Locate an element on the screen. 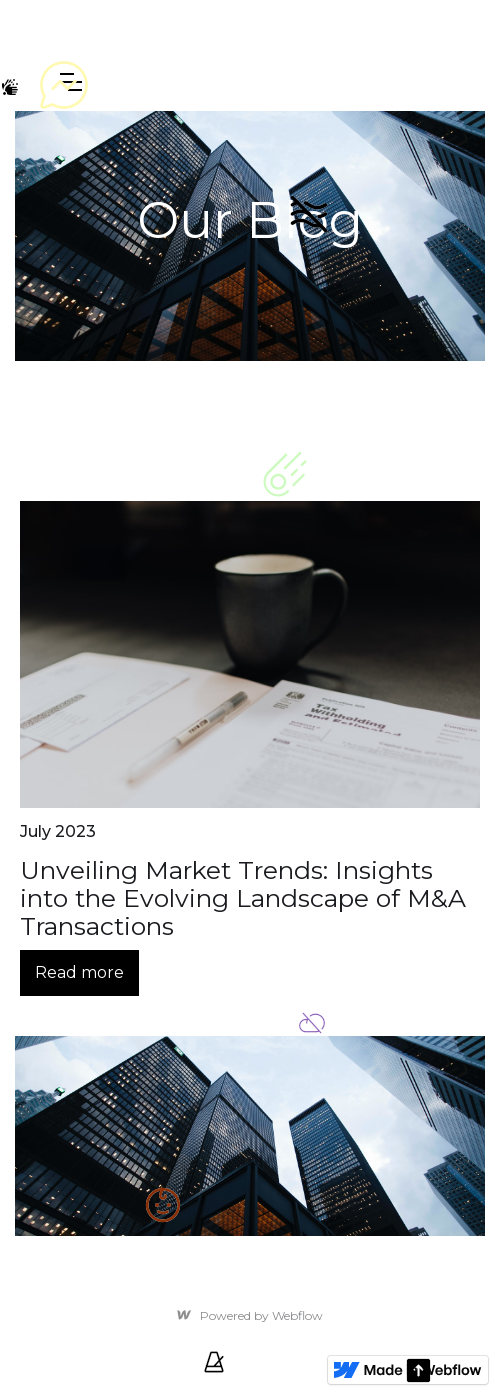  upload a file or content is located at coordinates (418, 1370).